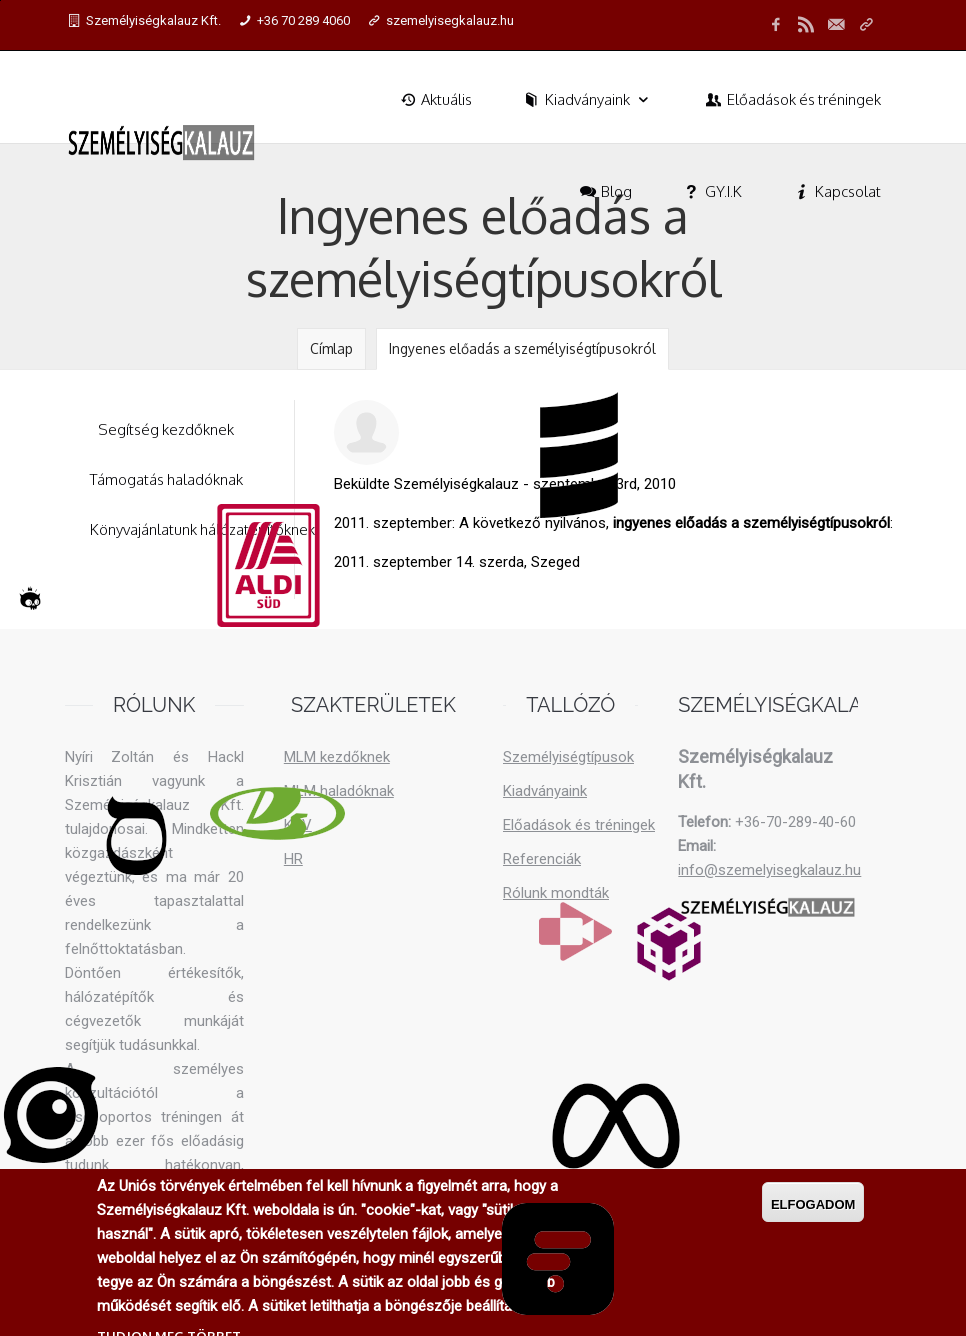 The width and height of the screenshot is (966, 1336). I want to click on aldi süd company logo, so click(268, 565).